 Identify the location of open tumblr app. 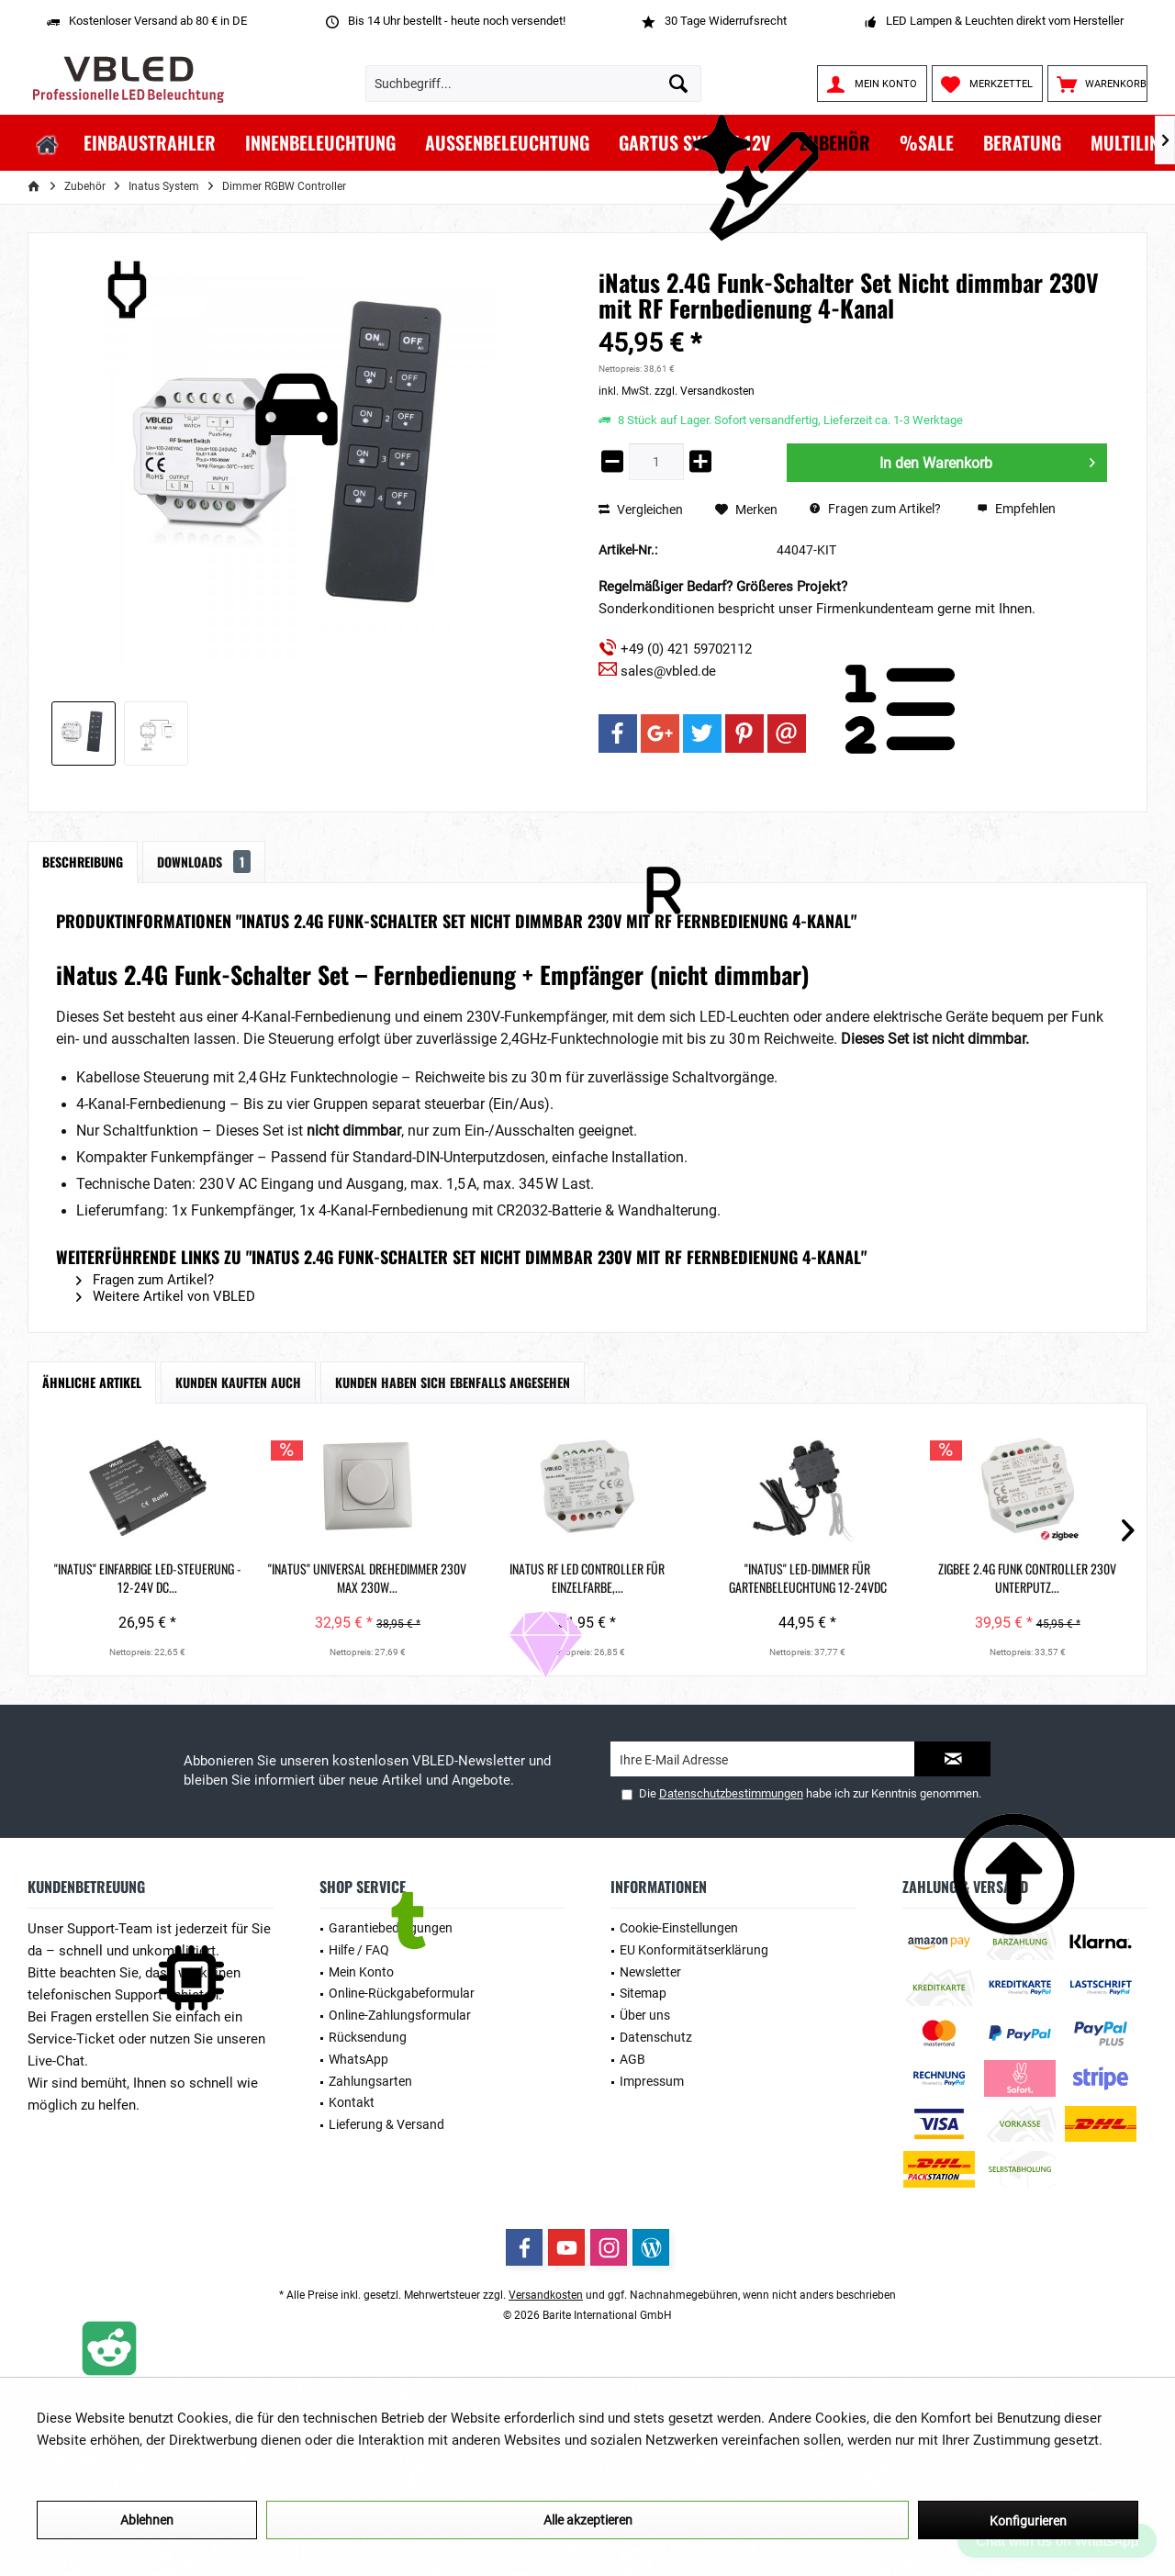
(408, 1921).